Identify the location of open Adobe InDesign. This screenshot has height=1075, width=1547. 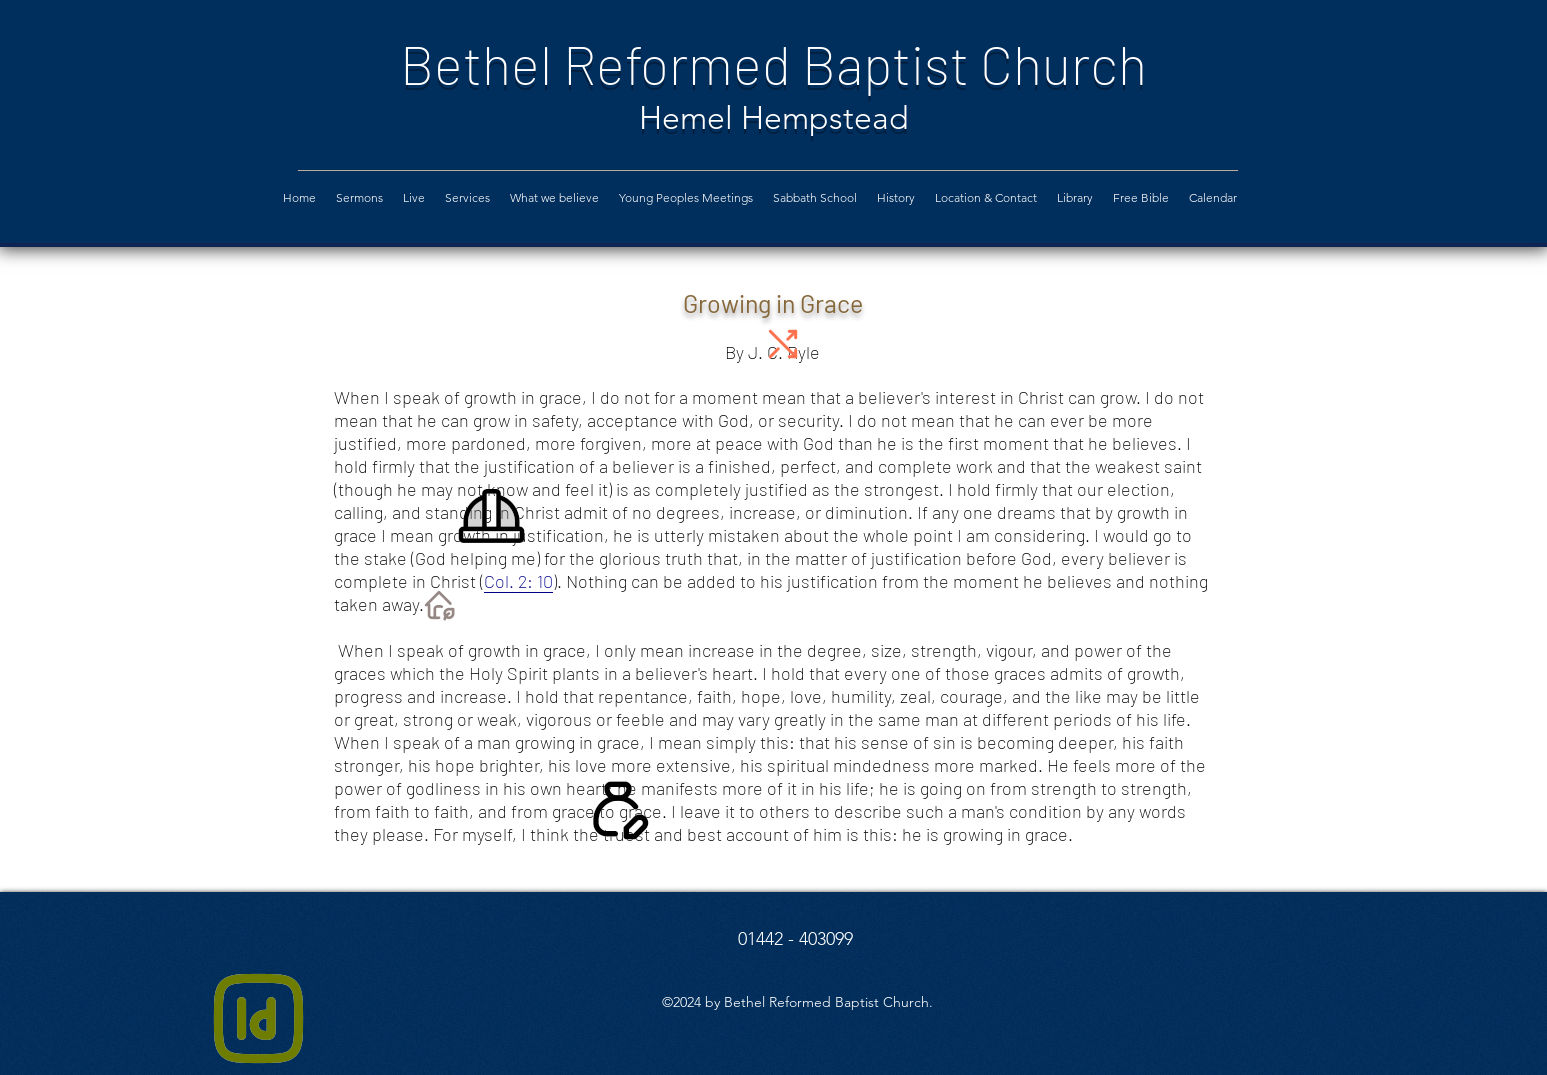
(258, 1018).